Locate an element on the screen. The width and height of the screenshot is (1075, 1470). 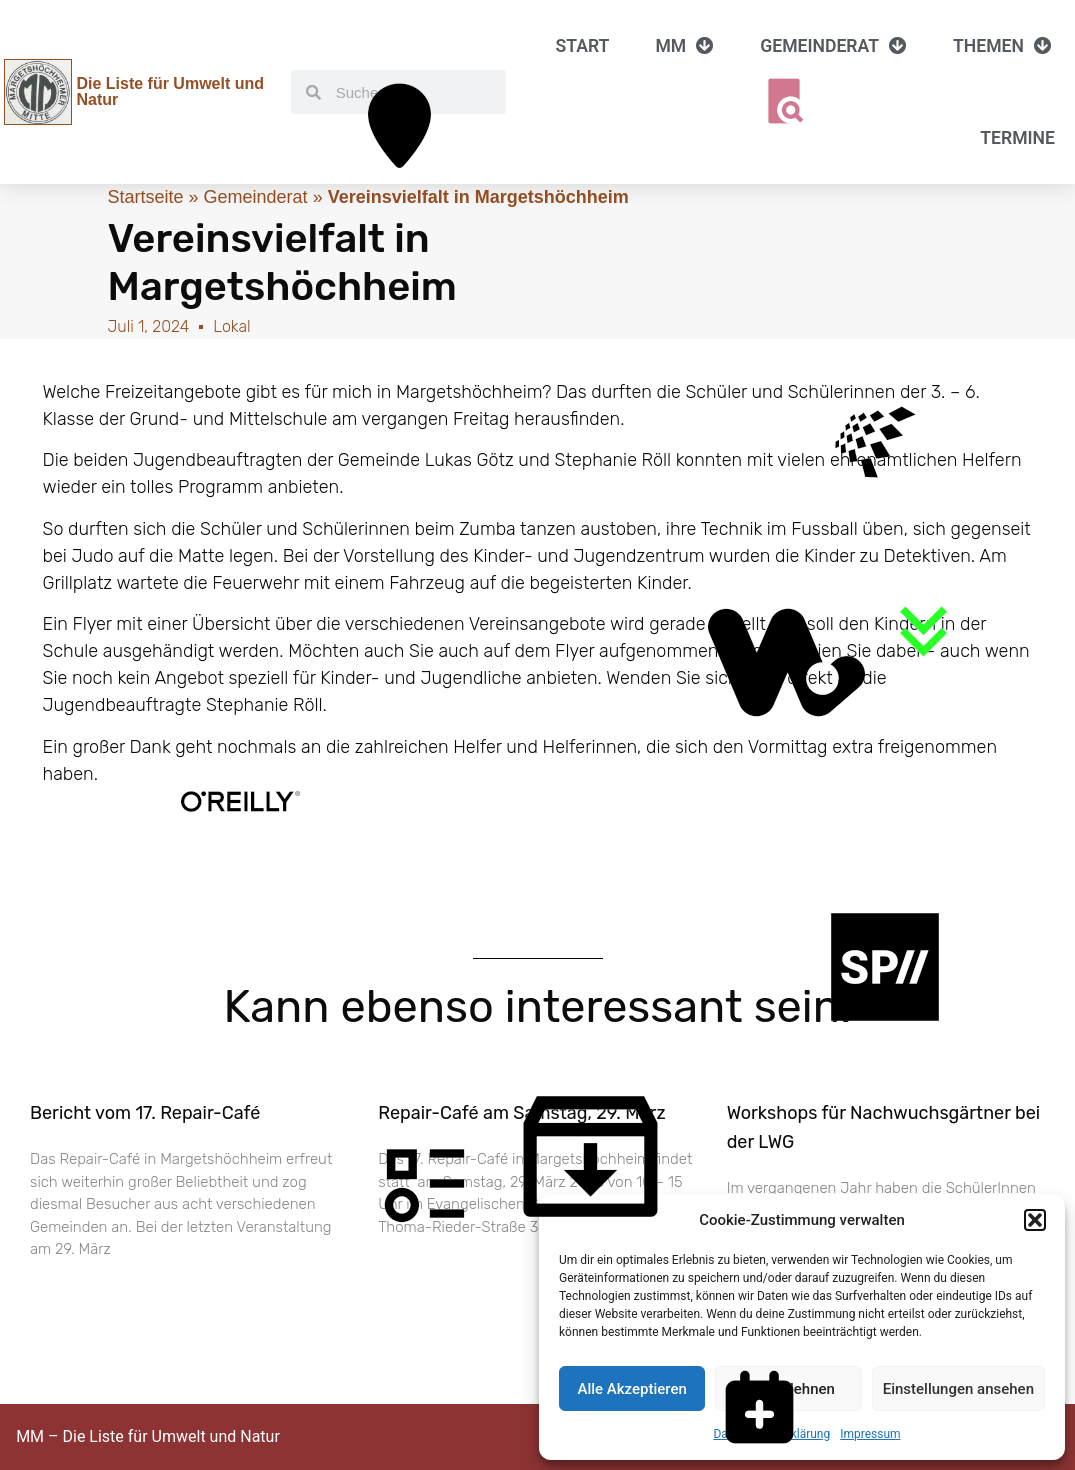
add a new event to your calendar is located at coordinates (759, 1409).